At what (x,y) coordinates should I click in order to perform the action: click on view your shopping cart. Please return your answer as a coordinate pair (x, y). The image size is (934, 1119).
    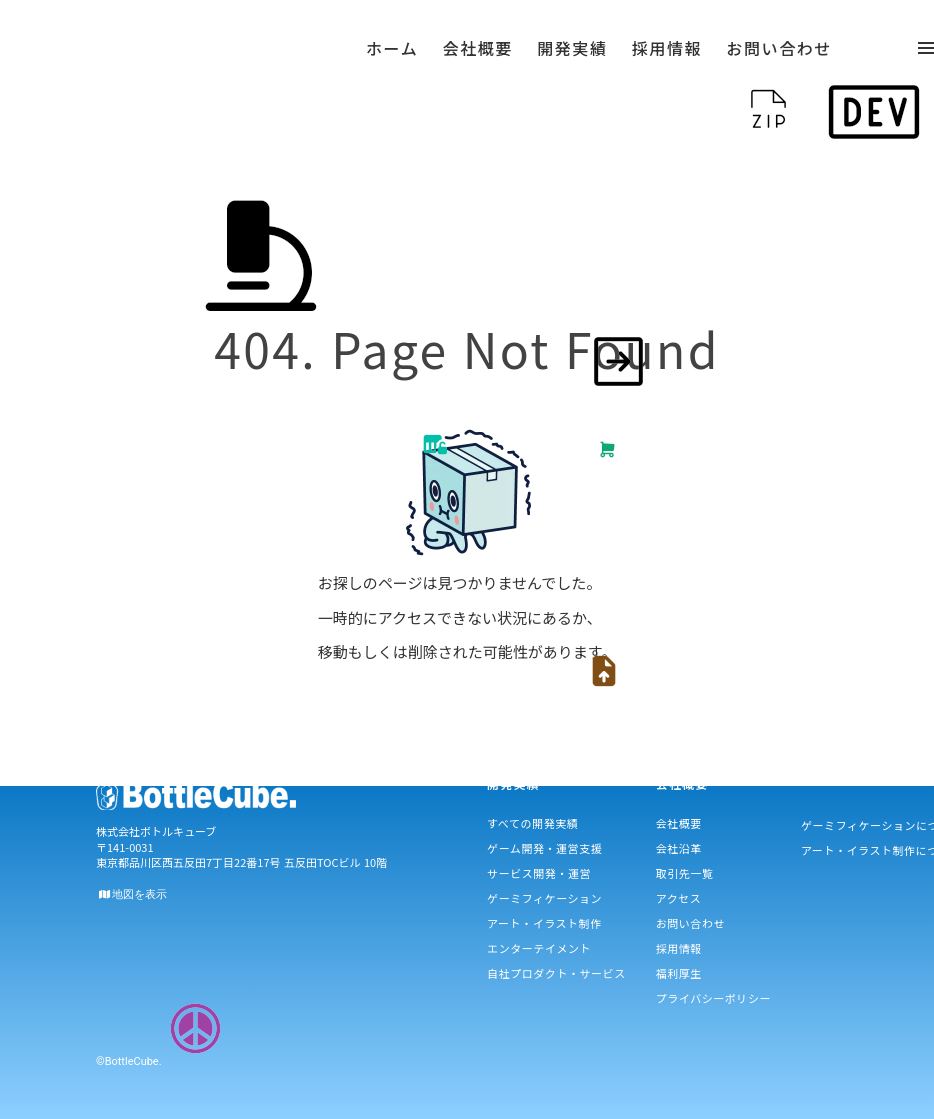
    Looking at the image, I should click on (607, 449).